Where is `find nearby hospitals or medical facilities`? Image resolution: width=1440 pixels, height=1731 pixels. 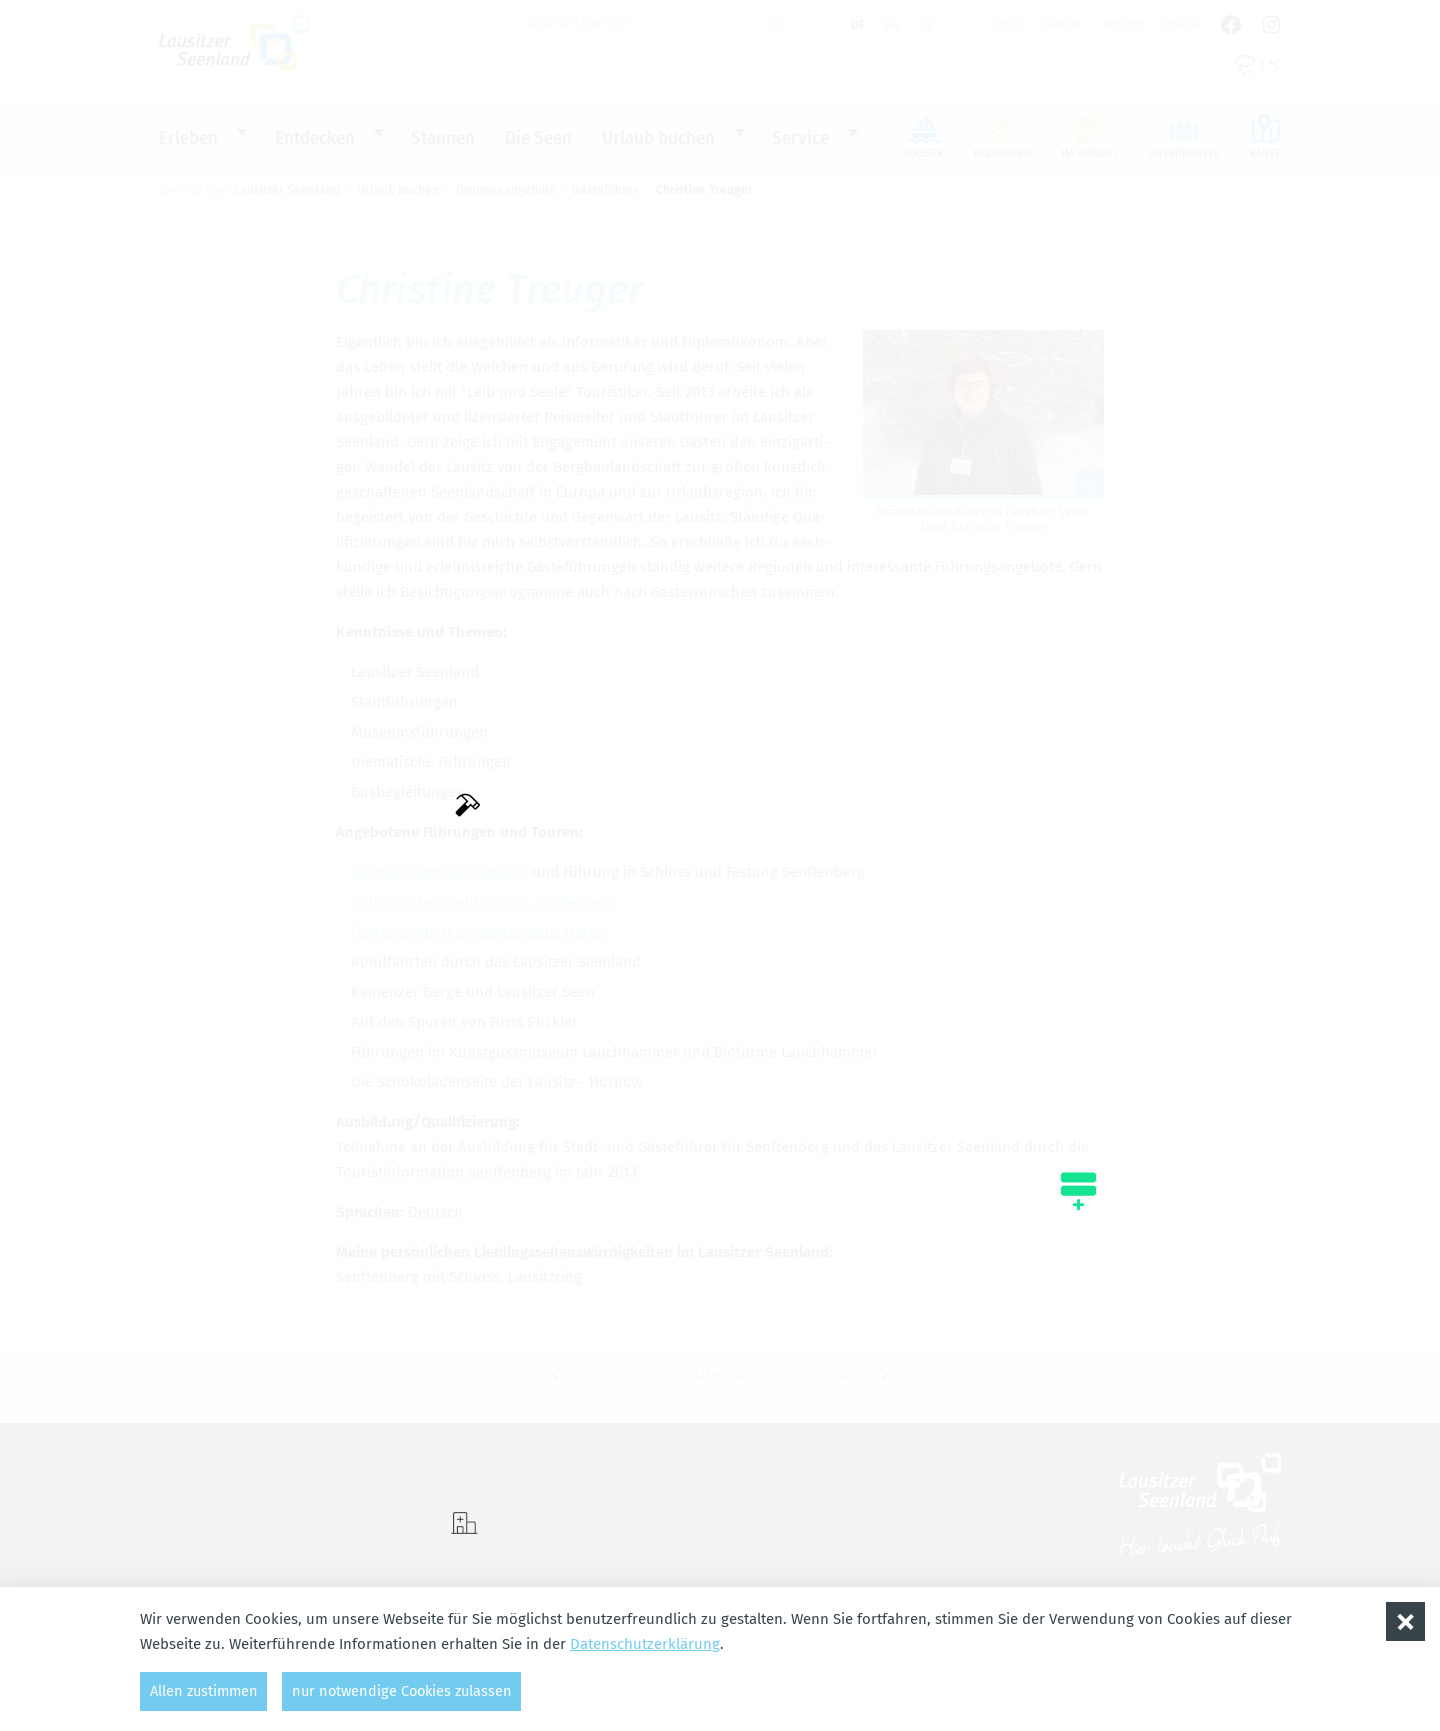 find nearby hospitals or medical facilities is located at coordinates (463, 1523).